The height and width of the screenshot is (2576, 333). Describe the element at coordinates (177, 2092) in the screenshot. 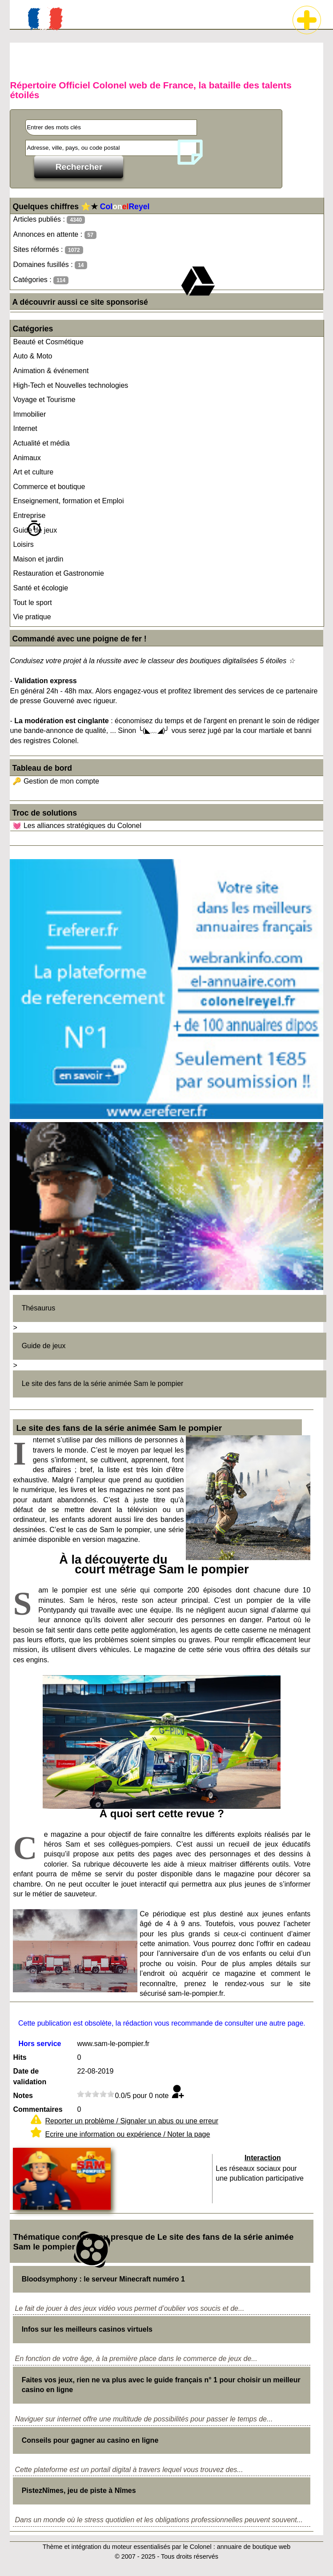

I see `add a new user or contact` at that location.